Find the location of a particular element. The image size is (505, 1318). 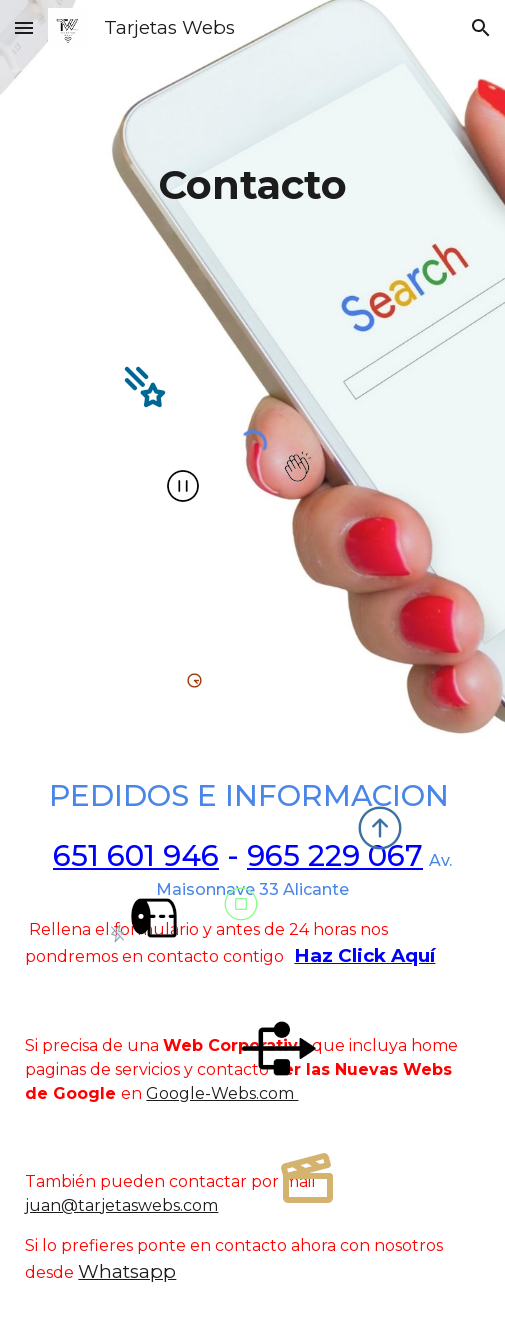

indicates afternoon time or PM hours is located at coordinates (194, 680).